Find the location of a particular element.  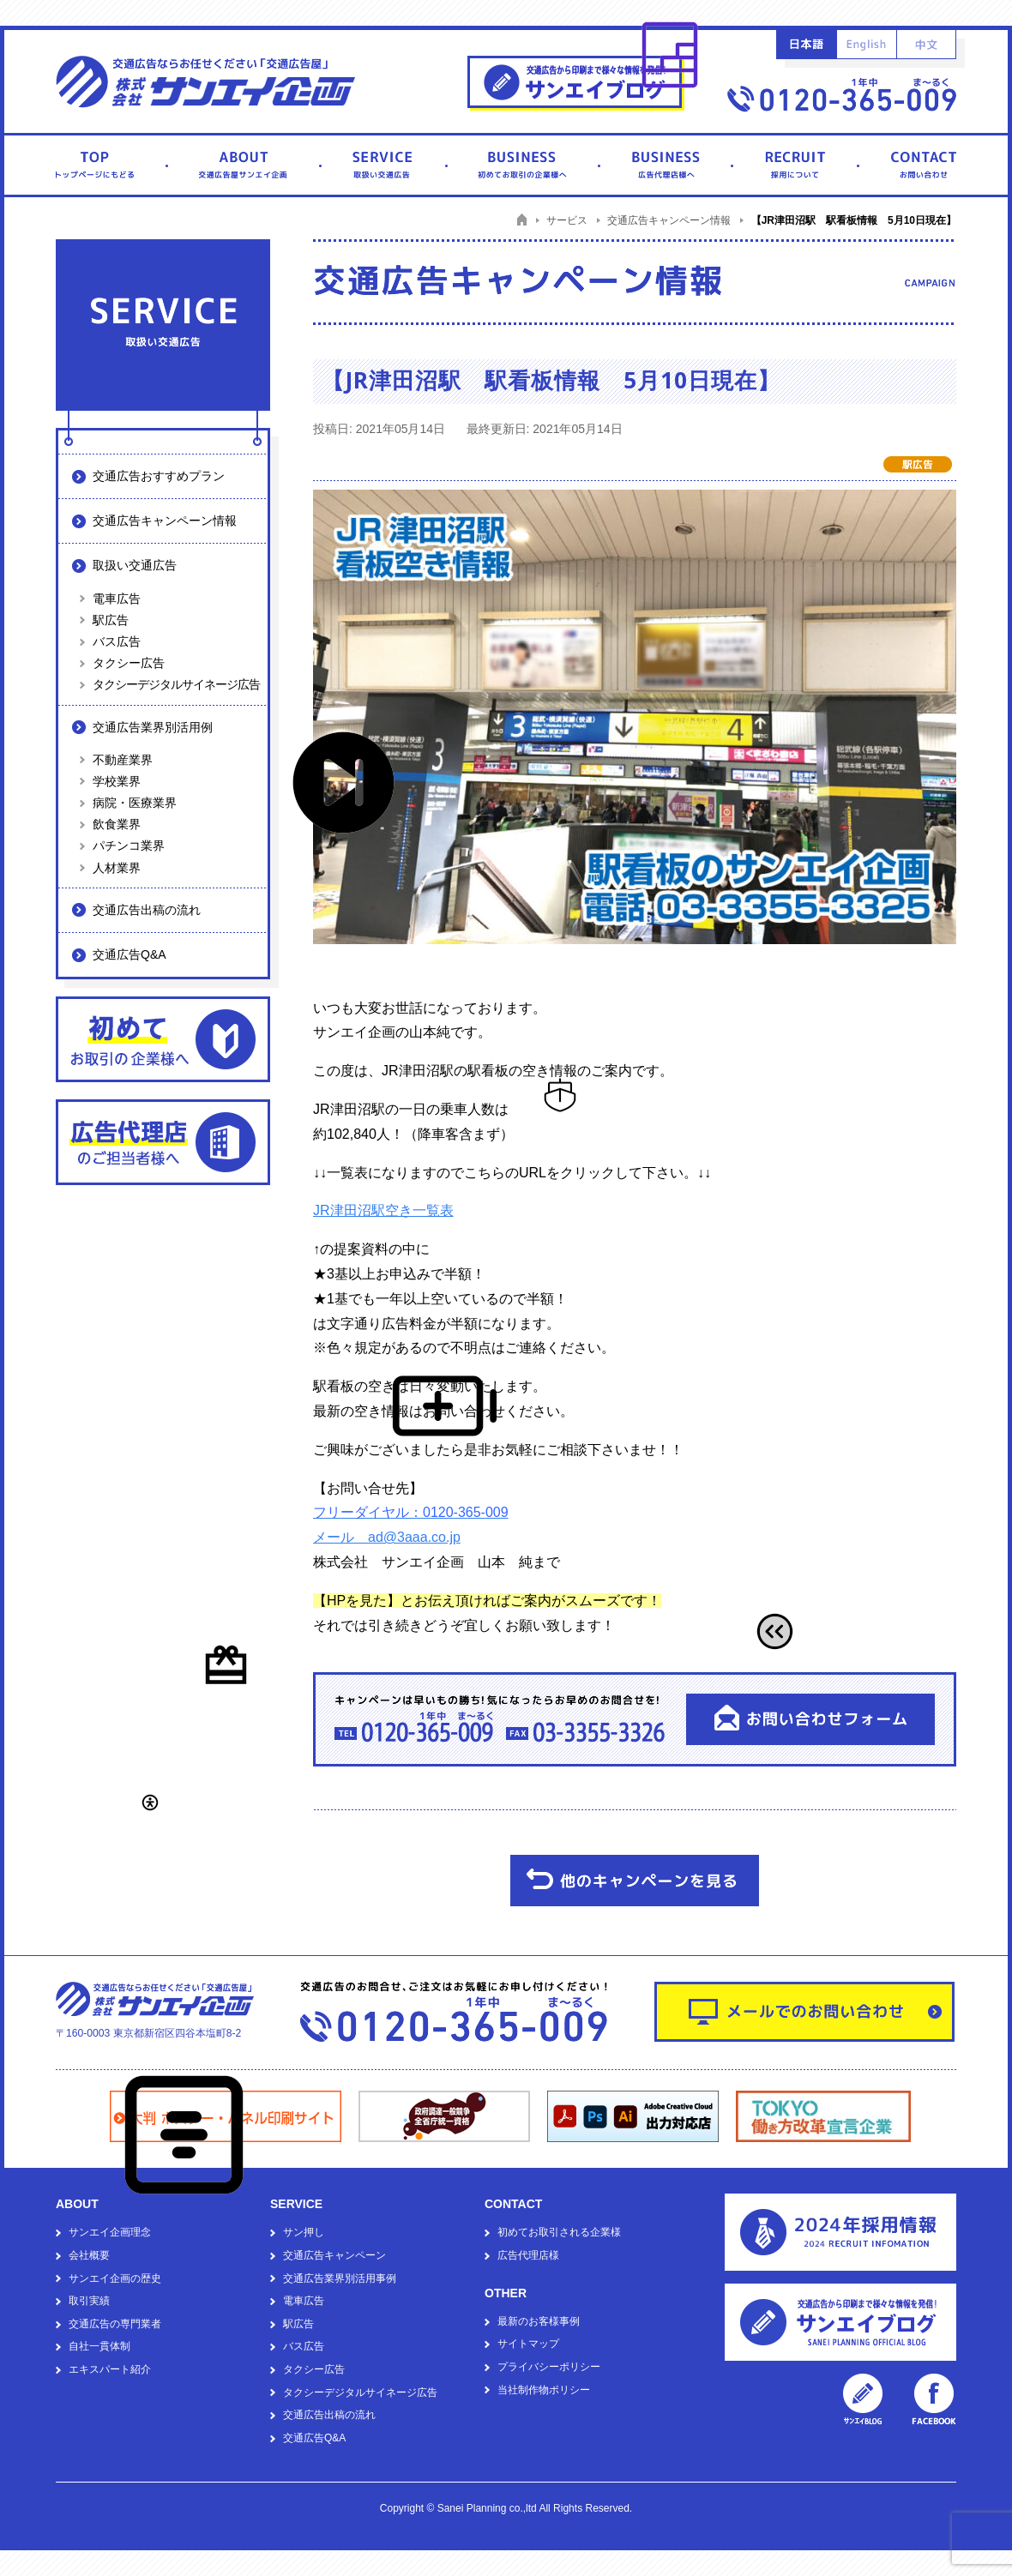

go back to the beginning is located at coordinates (774, 1631).